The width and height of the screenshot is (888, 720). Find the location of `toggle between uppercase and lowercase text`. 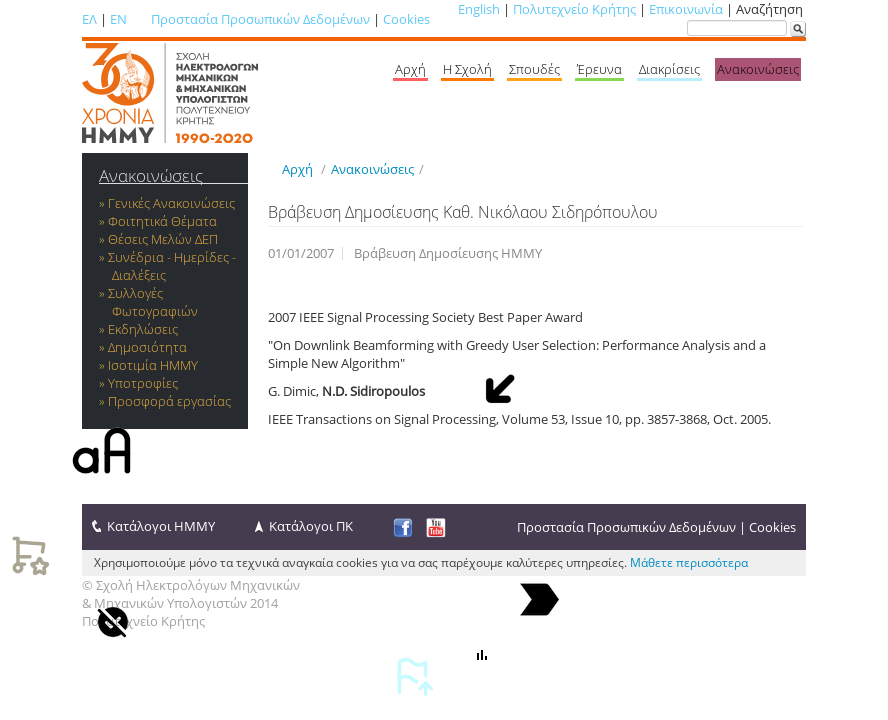

toggle between uppercase and lowercase text is located at coordinates (101, 450).